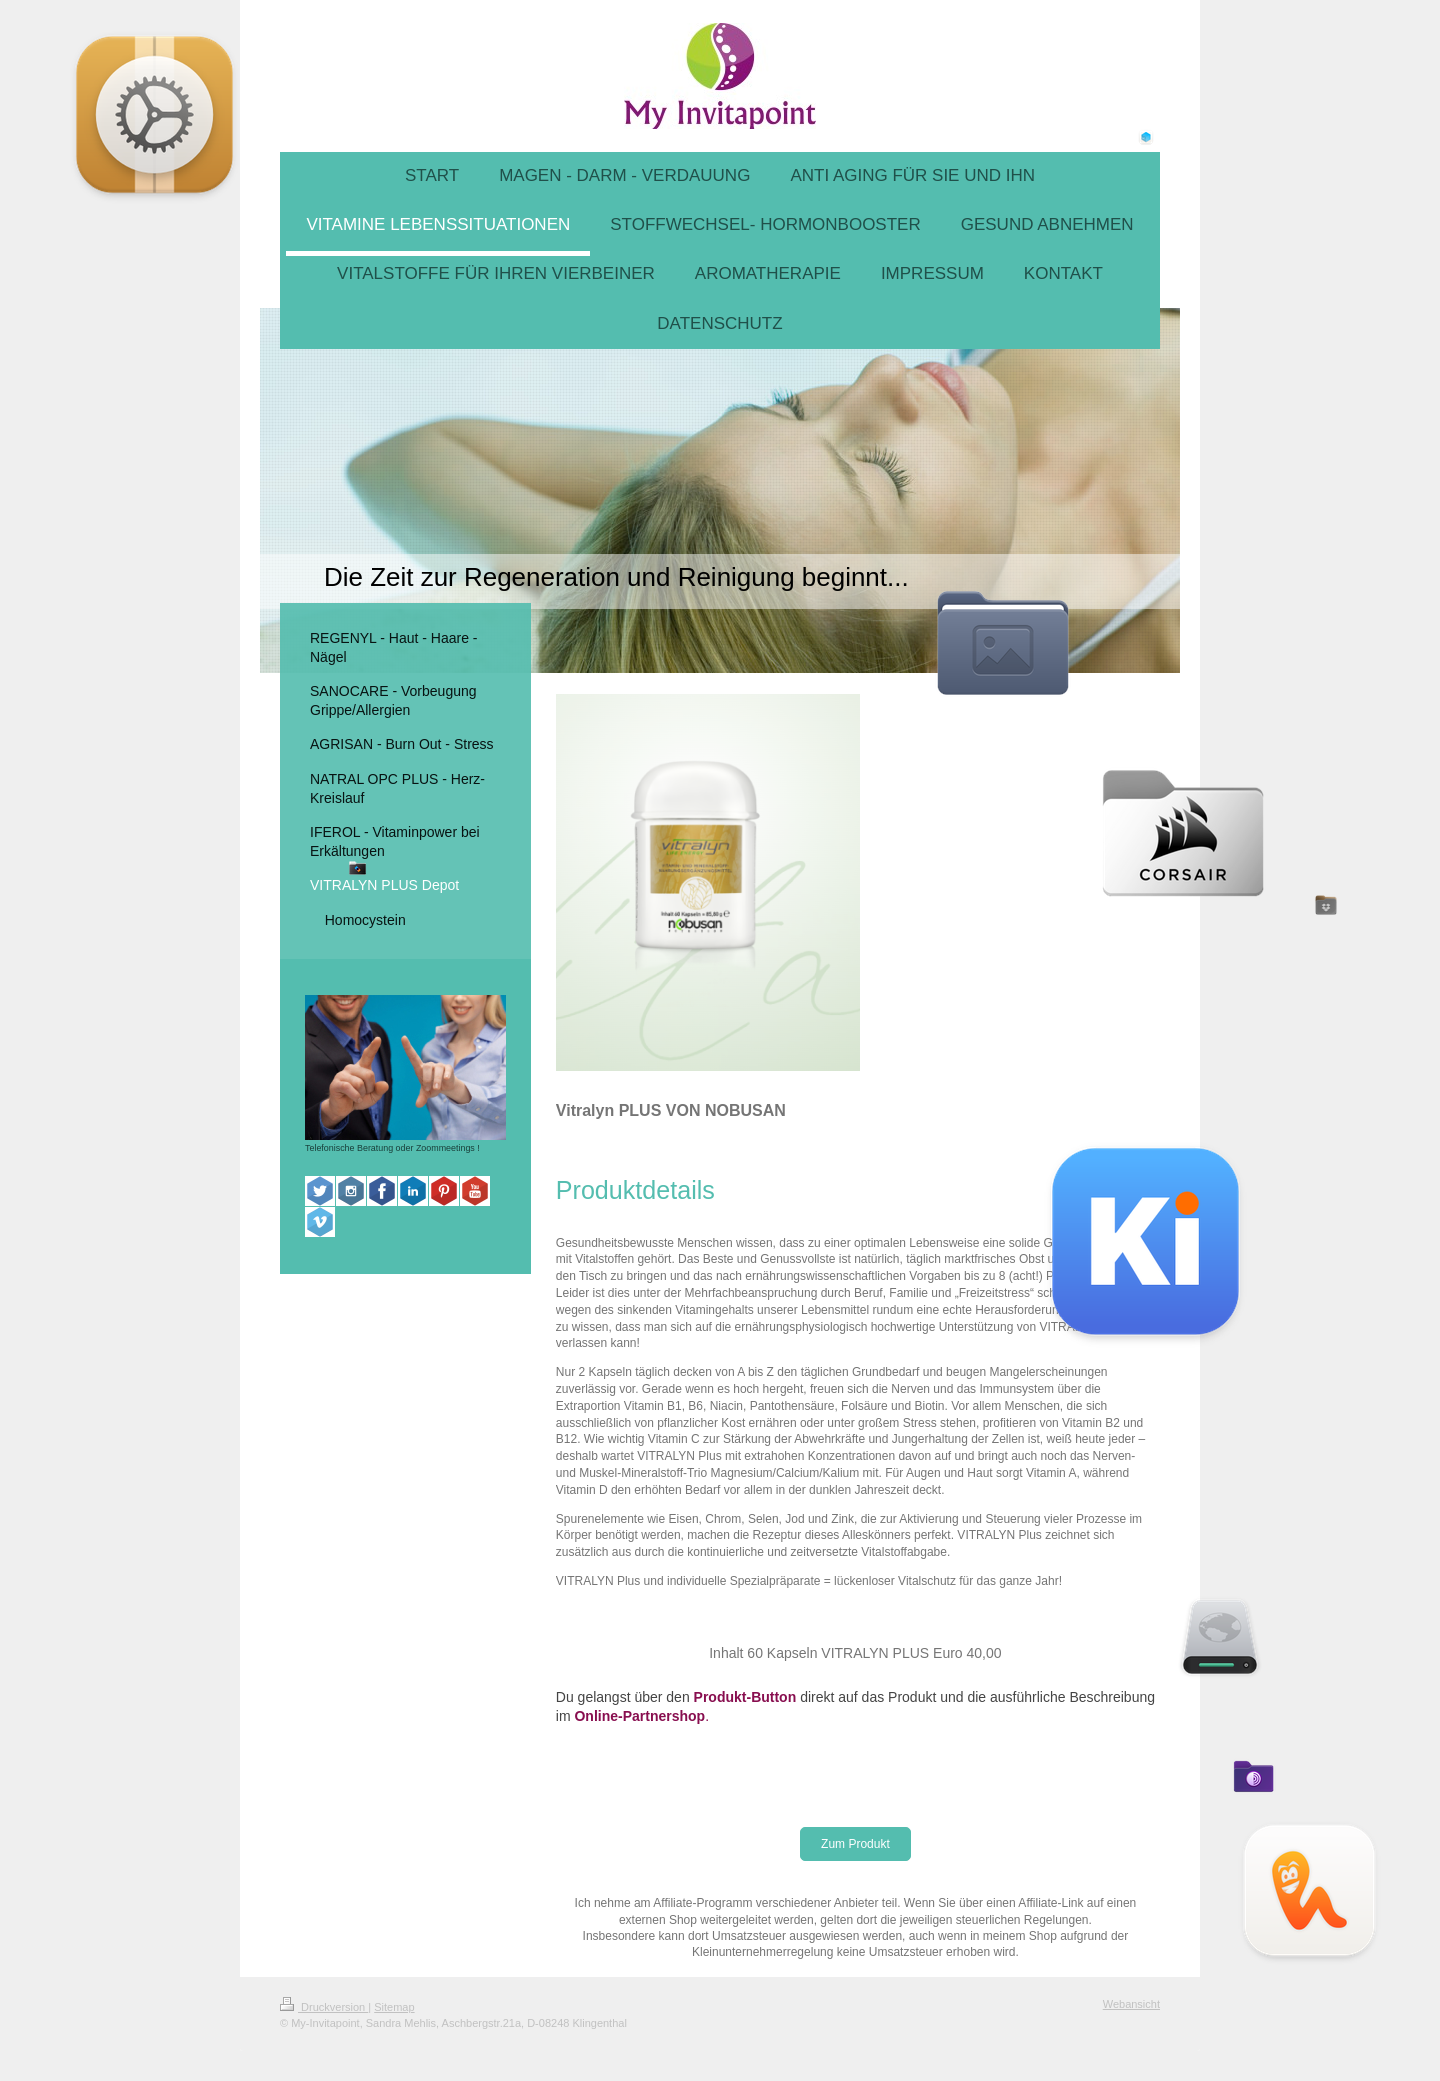  What do you see at coordinates (1182, 837) in the screenshot?
I see `folder containing corsair software or drivers` at bounding box center [1182, 837].